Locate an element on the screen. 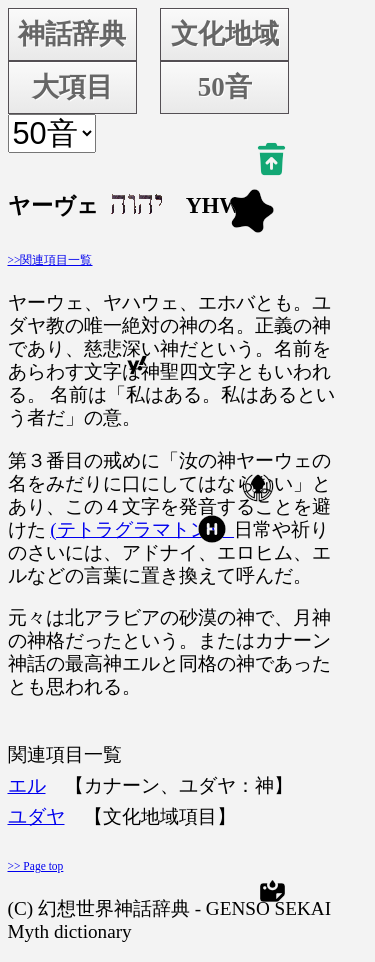  select a paint or color fill tool is located at coordinates (252, 211).